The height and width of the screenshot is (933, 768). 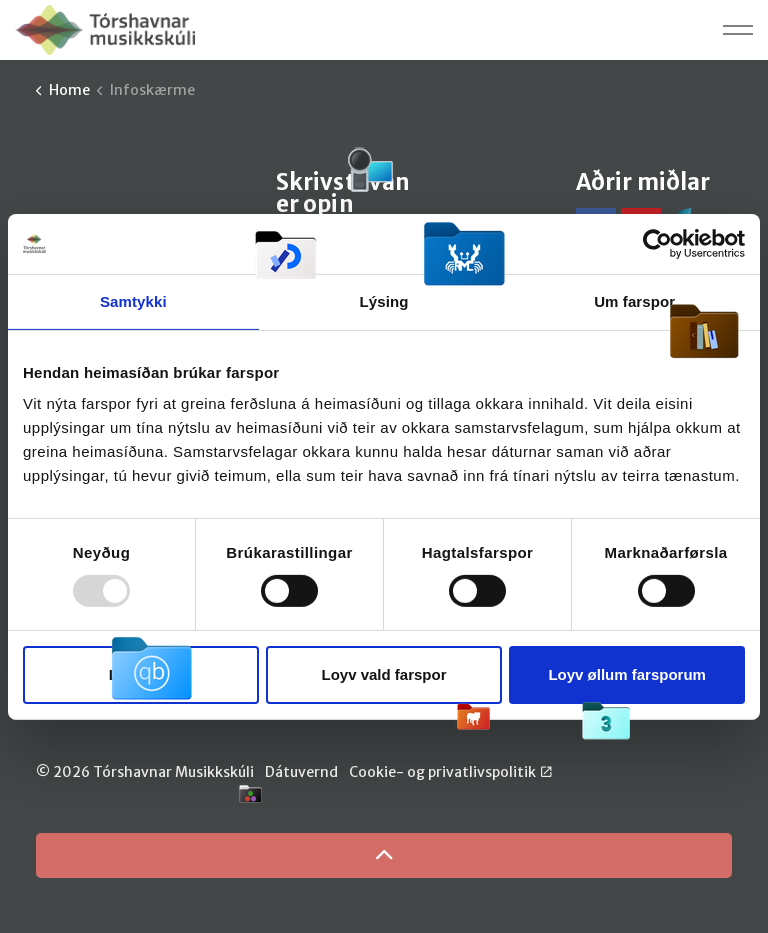 I want to click on folder containing files currently being processed, so click(x=285, y=256).